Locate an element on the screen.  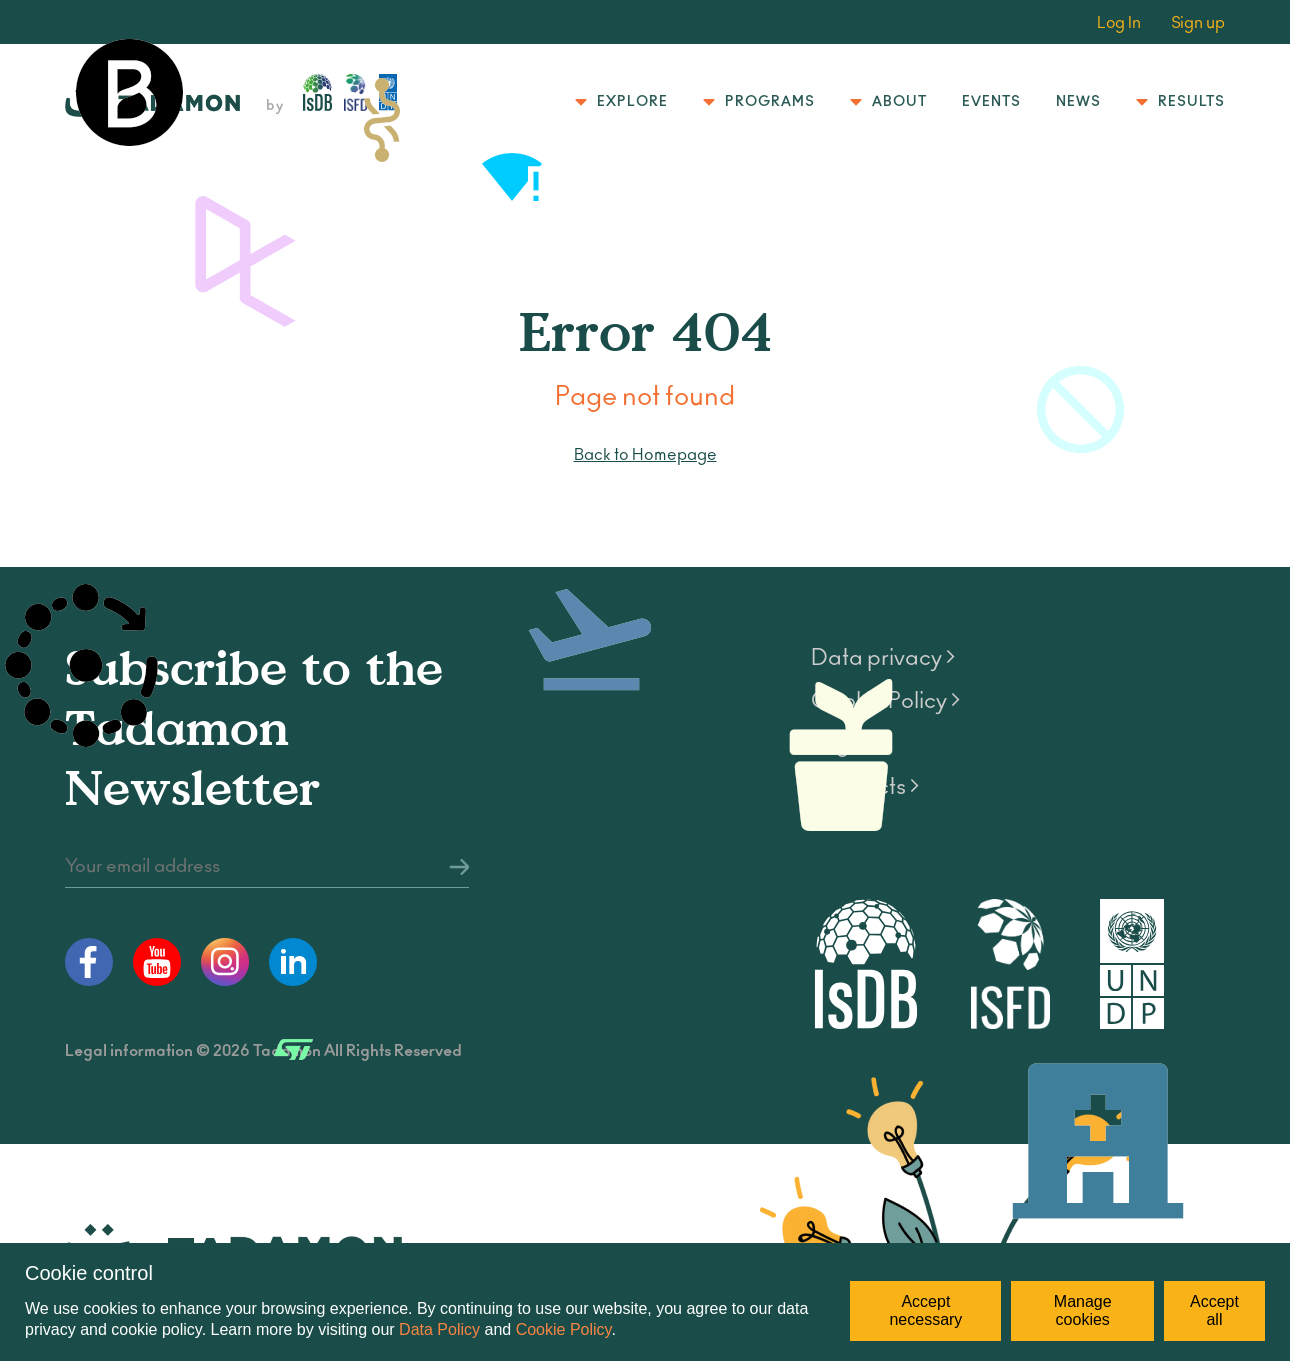
open the Kueski app is located at coordinates (841, 755).